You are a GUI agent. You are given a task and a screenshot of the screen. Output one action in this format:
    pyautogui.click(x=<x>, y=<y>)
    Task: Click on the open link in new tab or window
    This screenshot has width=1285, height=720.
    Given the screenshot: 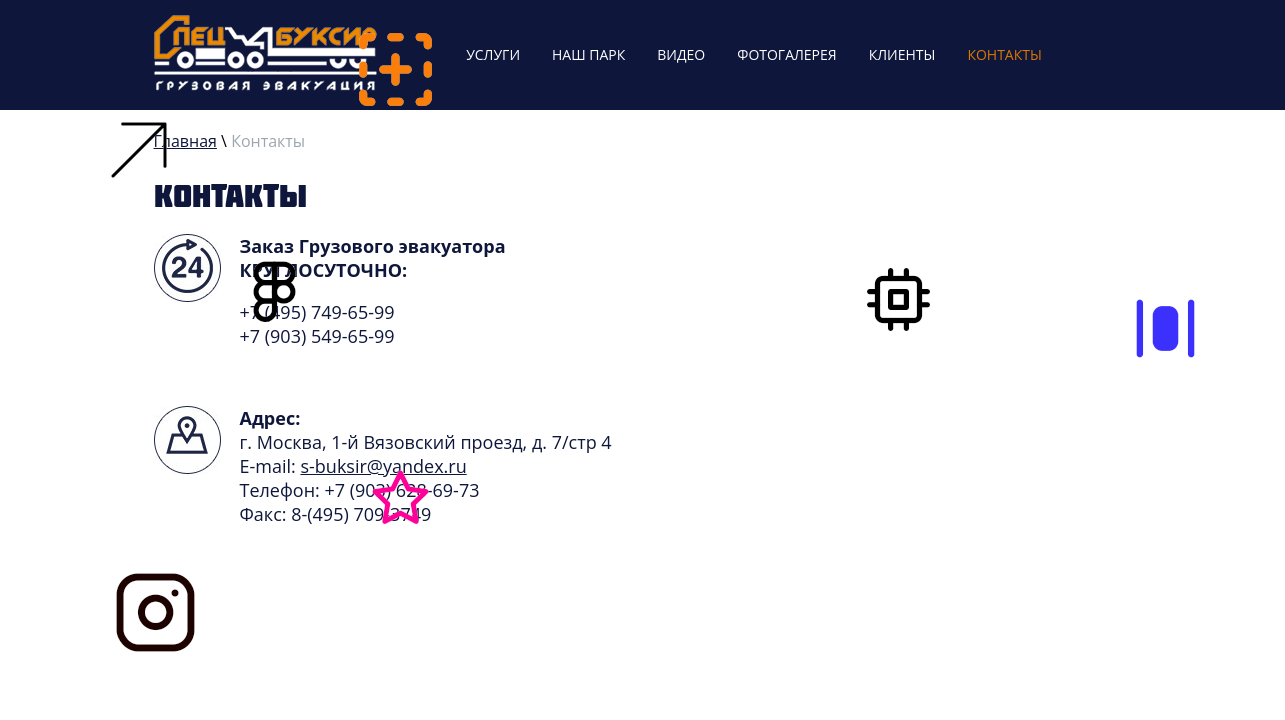 What is the action you would take?
    pyautogui.click(x=139, y=150)
    